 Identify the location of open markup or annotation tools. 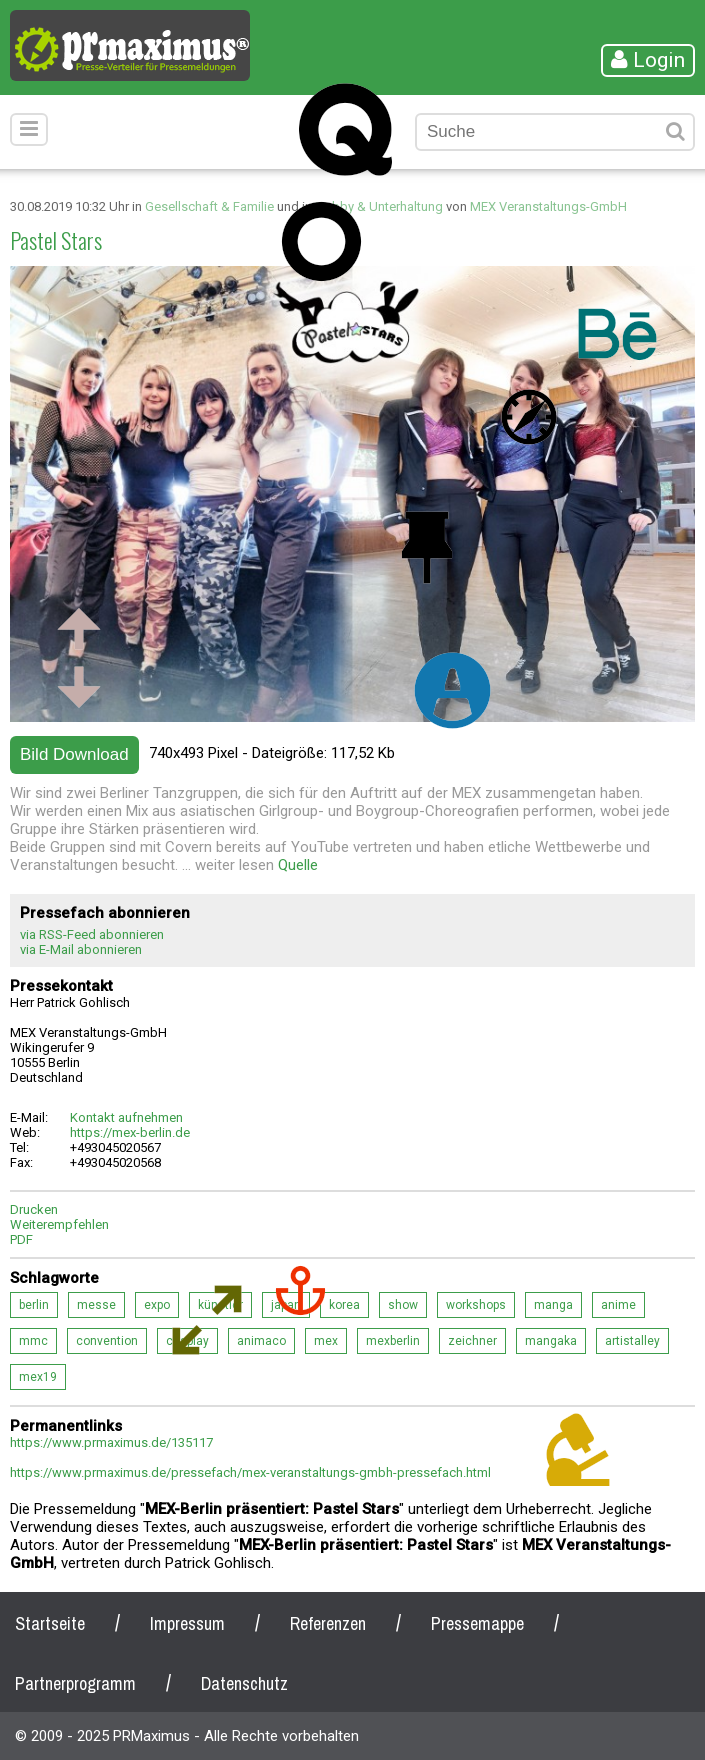
(452, 690).